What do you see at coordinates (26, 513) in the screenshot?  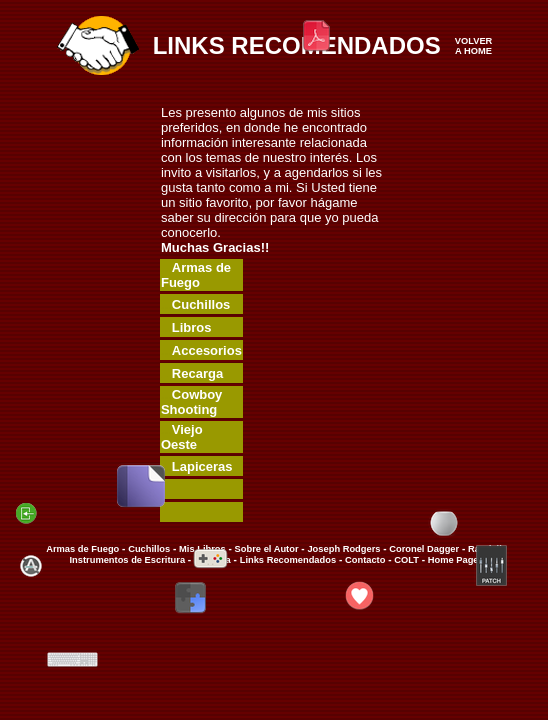 I see `log out of the current session` at bounding box center [26, 513].